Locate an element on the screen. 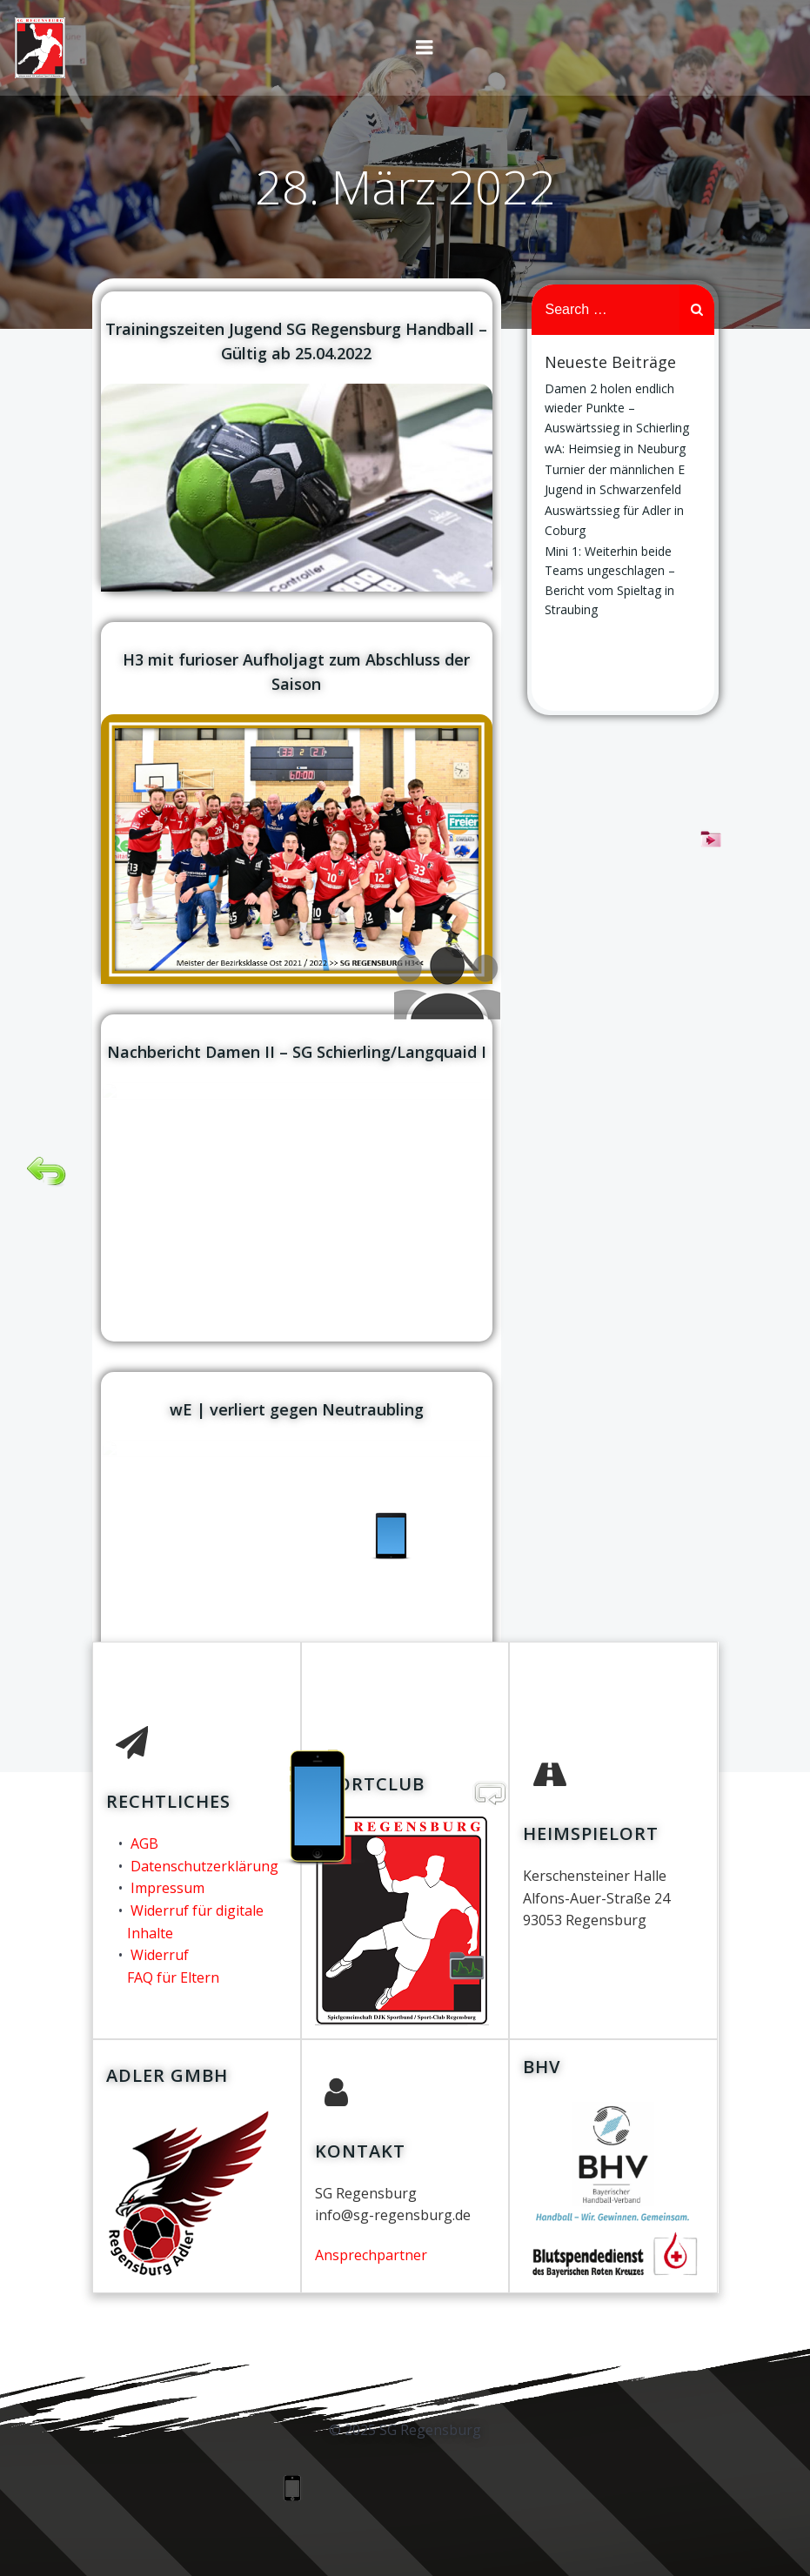  redo the last undone action is located at coordinates (47, 1169).